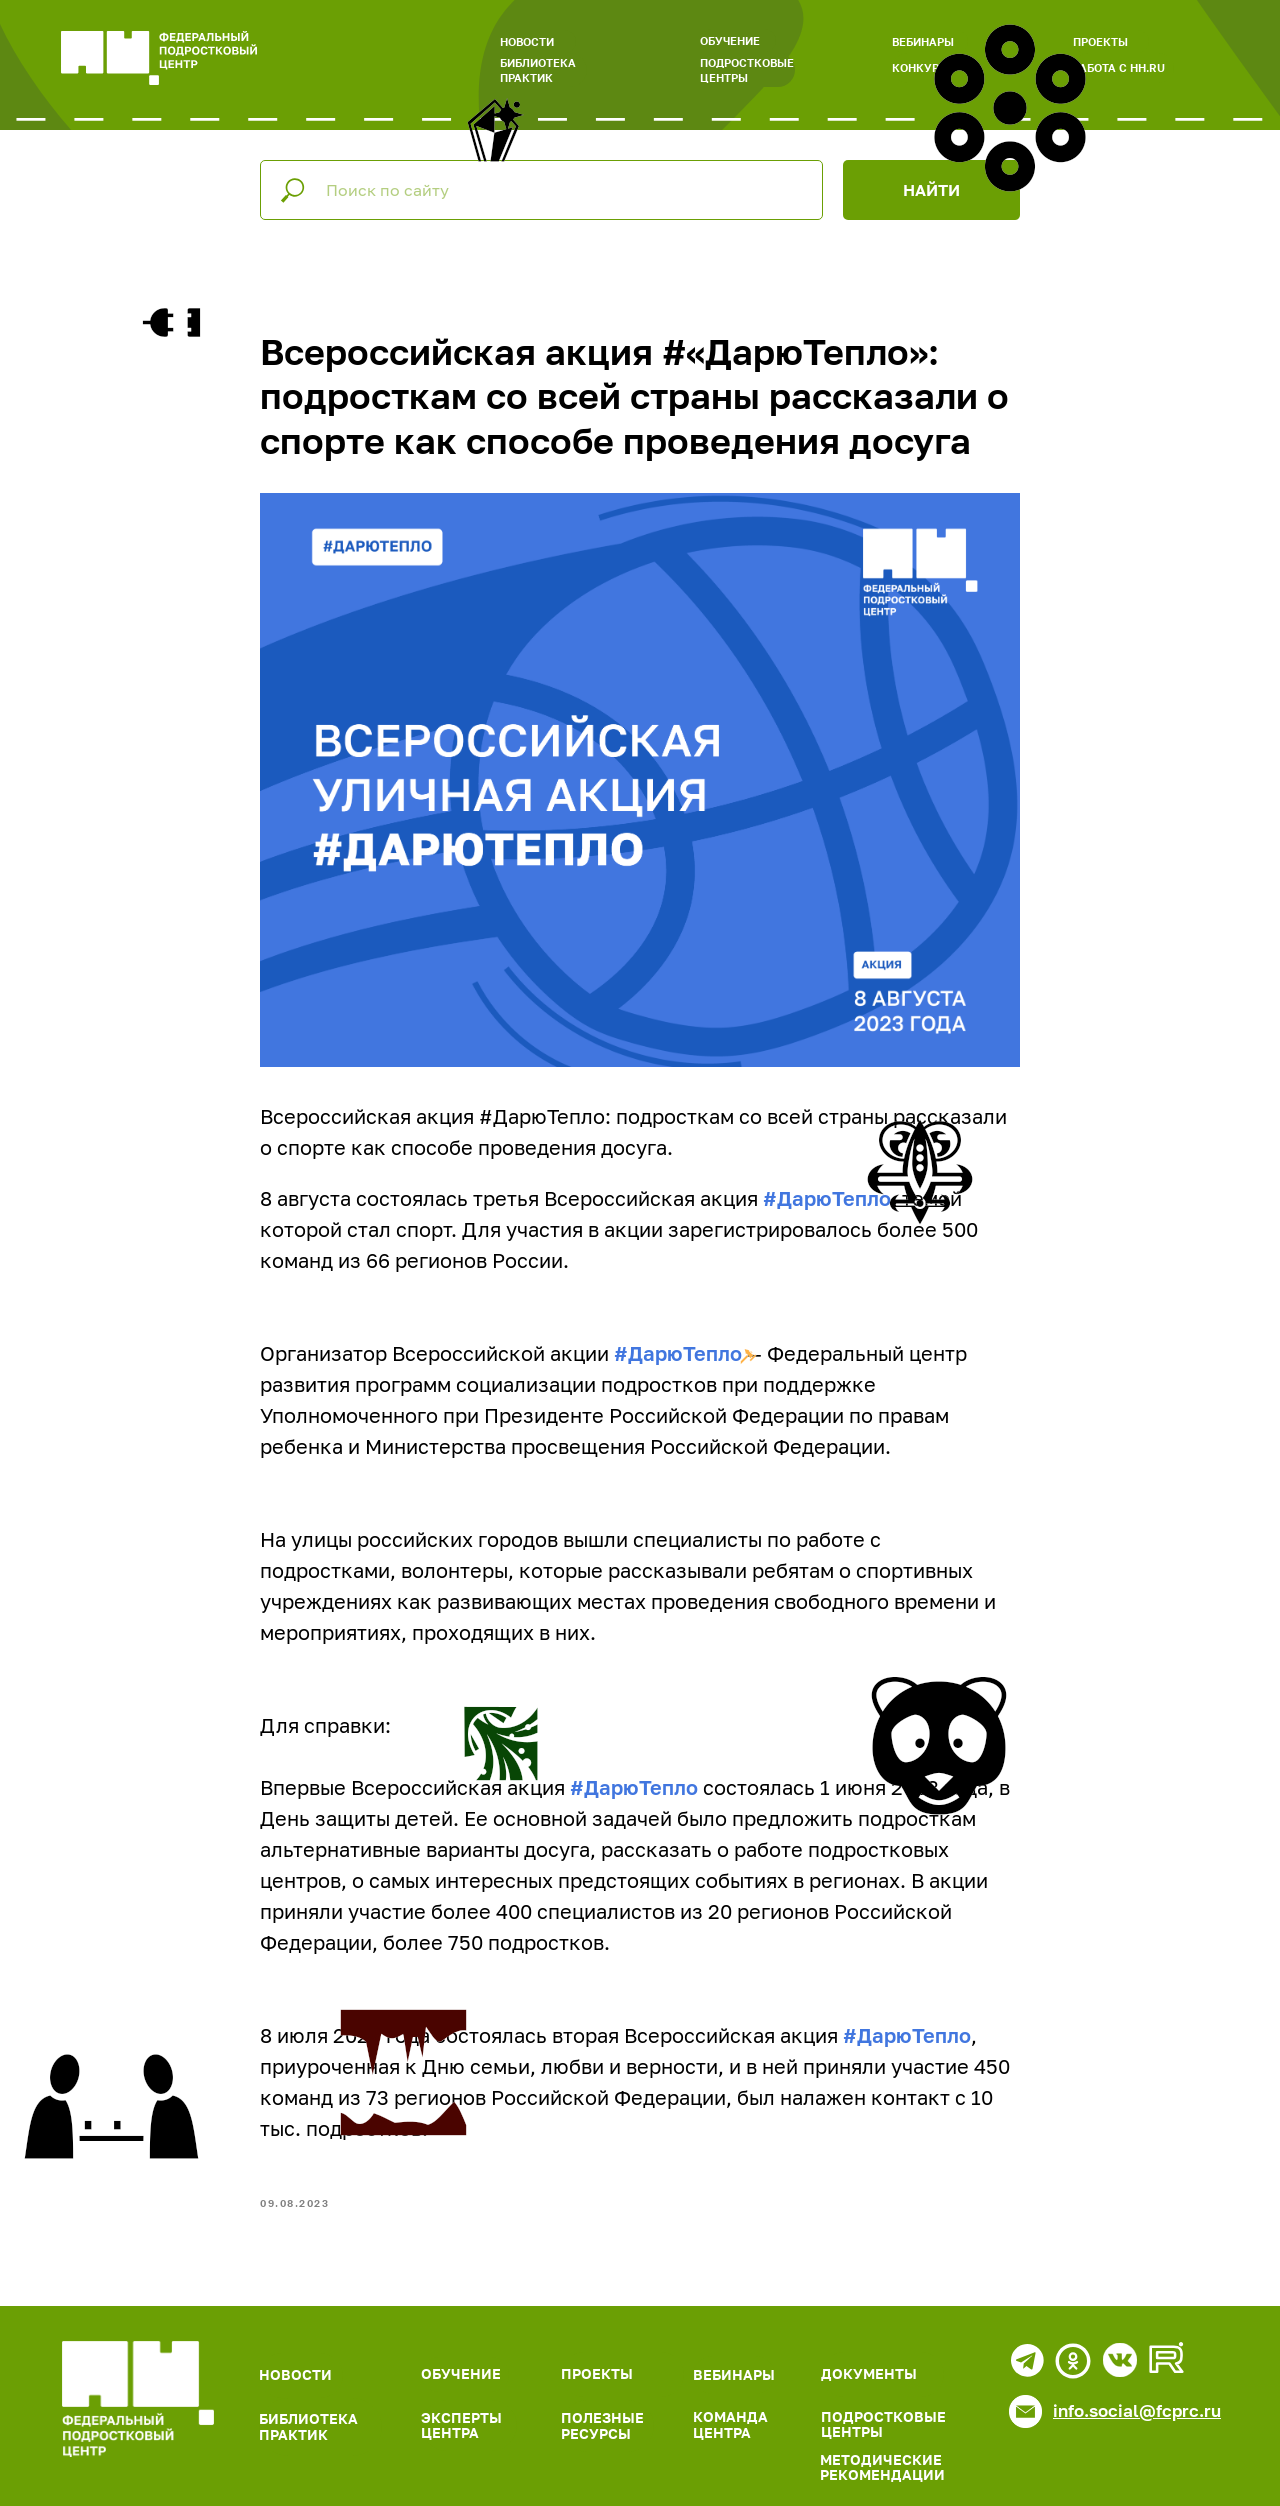 The height and width of the screenshot is (2506, 1280). I want to click on panda character or avatar selection, so click(939, 1748).